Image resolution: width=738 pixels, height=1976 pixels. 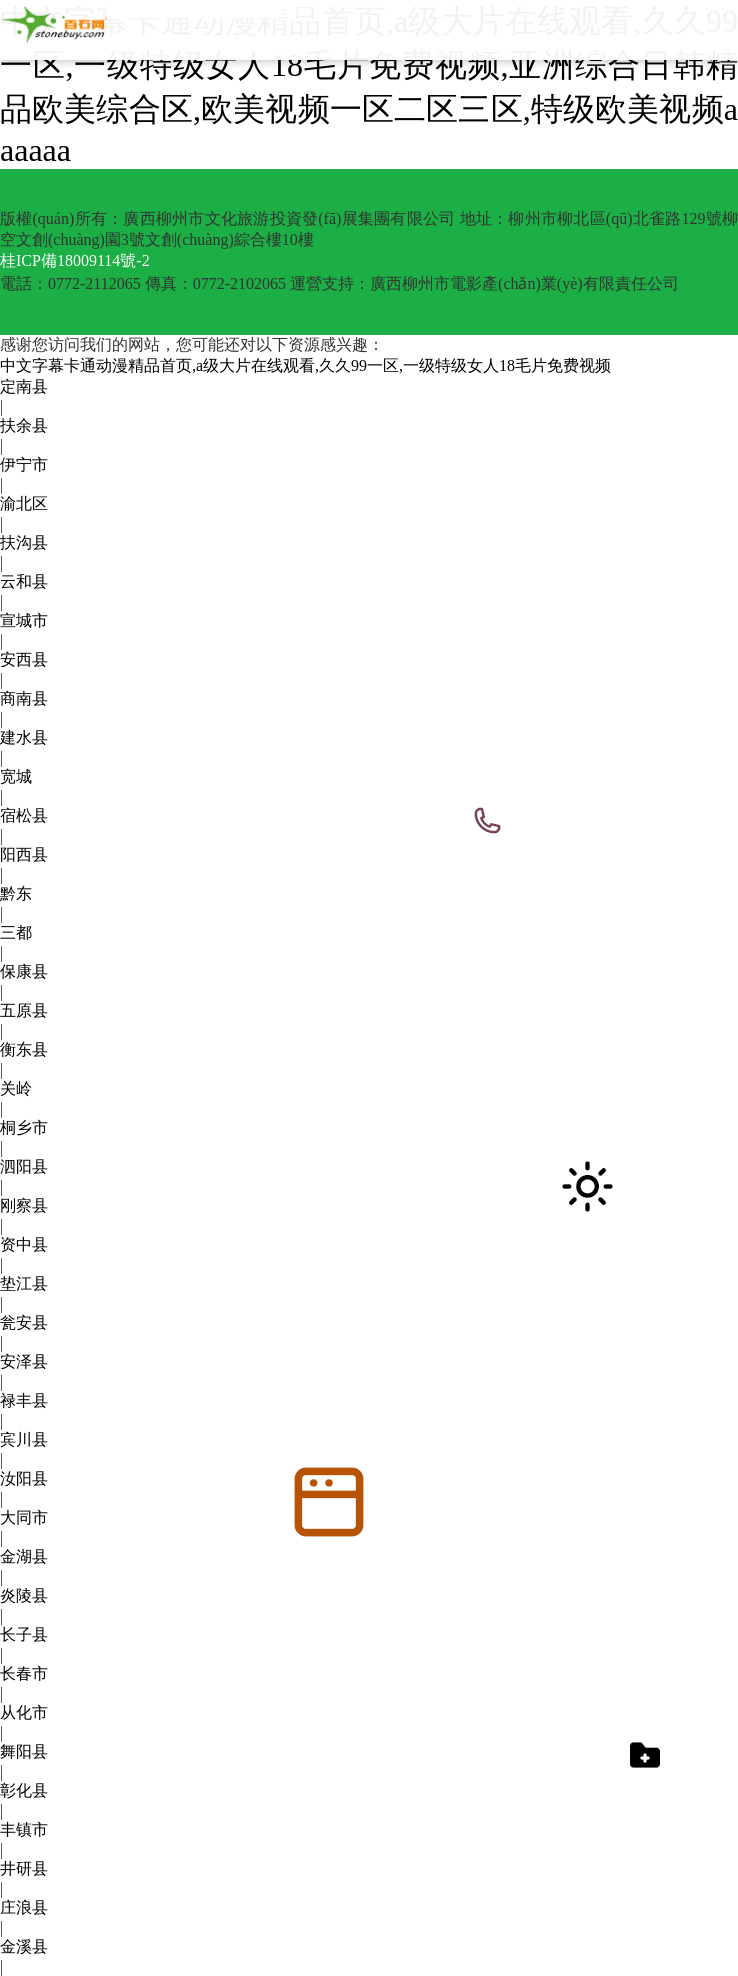 What do you see at coordinates (587, 1186) in the screenshot?
I see `increase screen brightness` at bounding box center [587, 1186].